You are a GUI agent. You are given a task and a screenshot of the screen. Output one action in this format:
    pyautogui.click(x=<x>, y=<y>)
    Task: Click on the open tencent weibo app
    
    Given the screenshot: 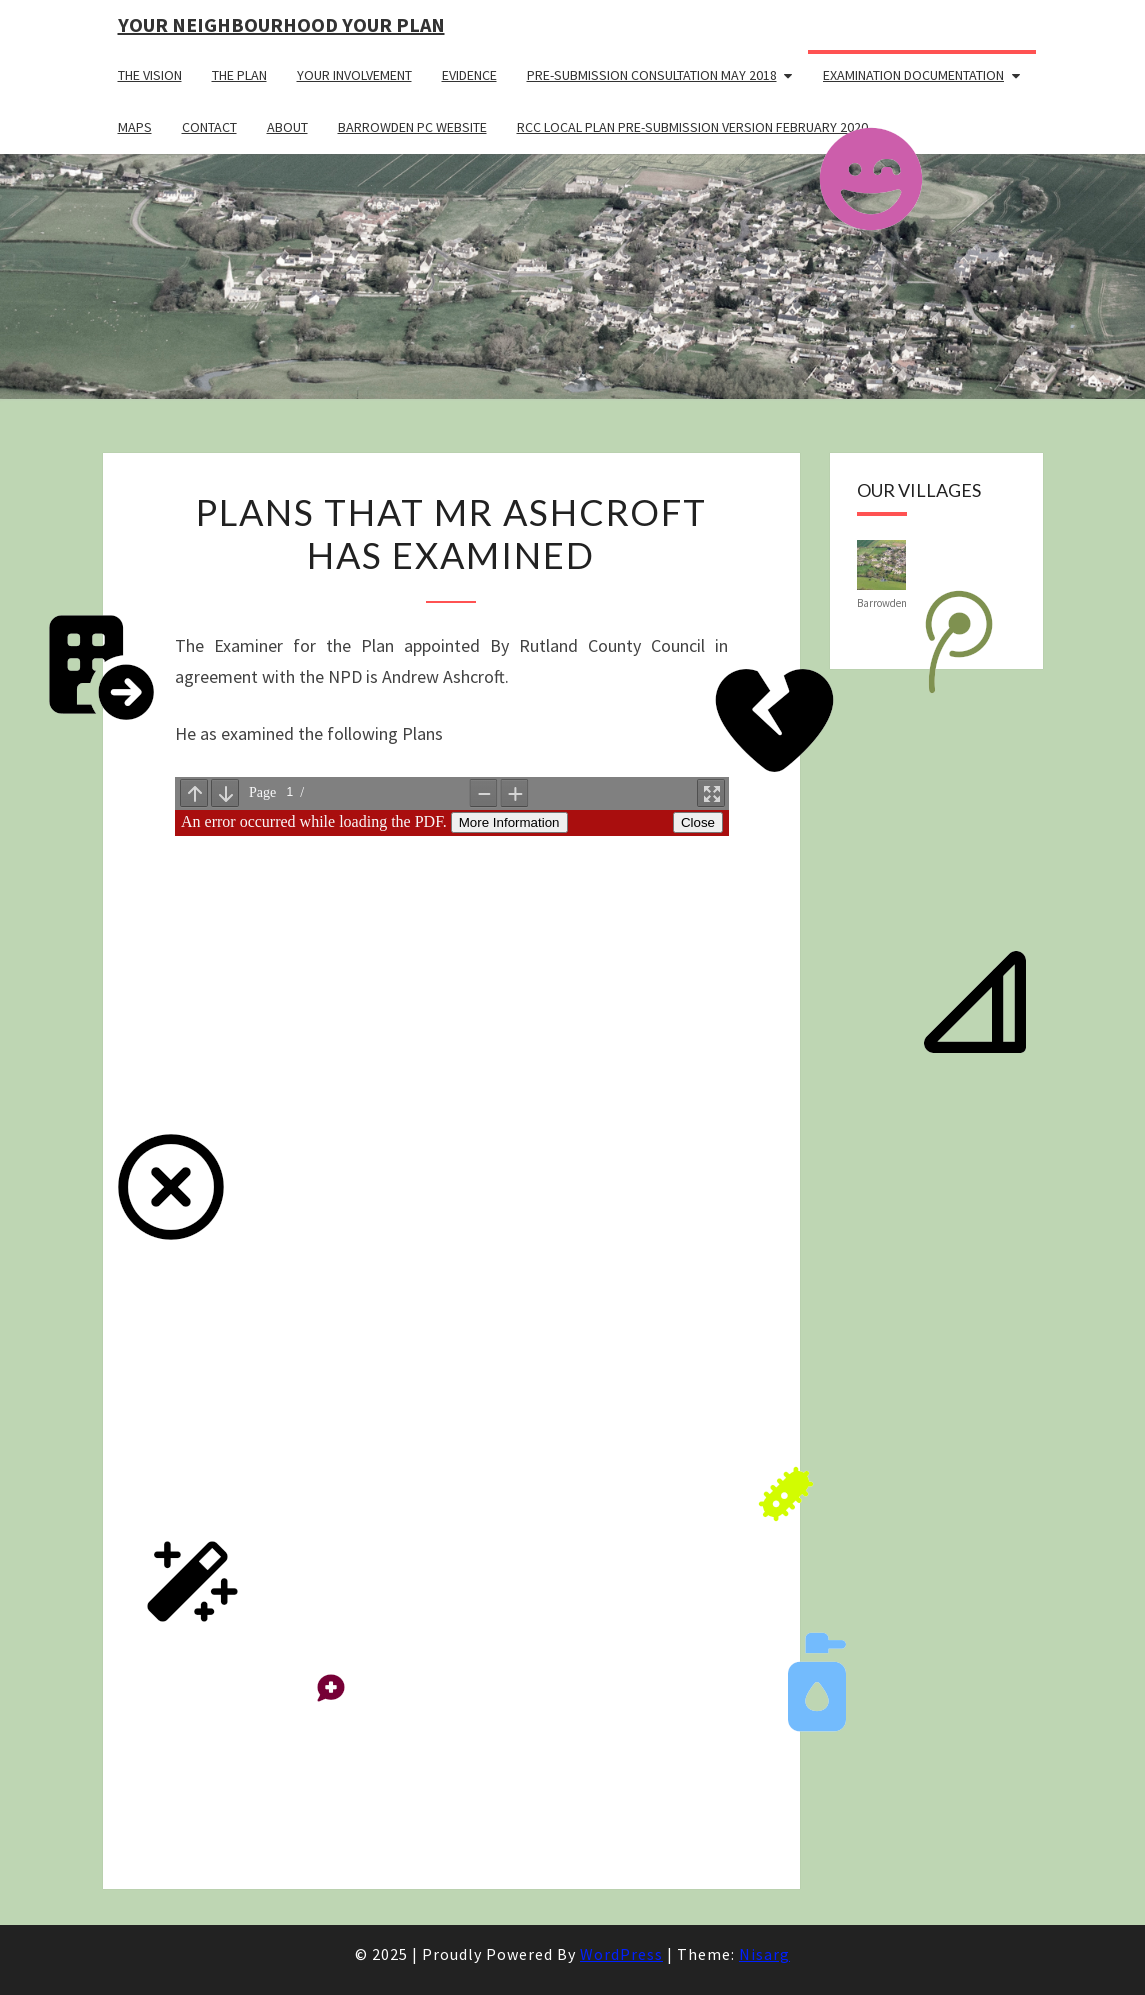 What is the action you would take?
    pyautogui.click(x=959, y=642)
    